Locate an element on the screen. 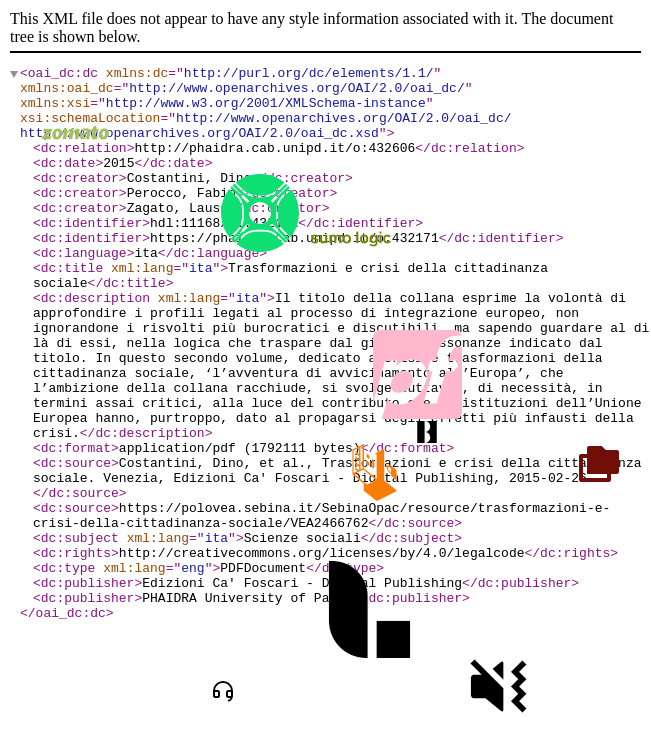 The width and height of the screenshot is (651, 732). logstash data processing pipeline logo is located at coordinates (369, 609).